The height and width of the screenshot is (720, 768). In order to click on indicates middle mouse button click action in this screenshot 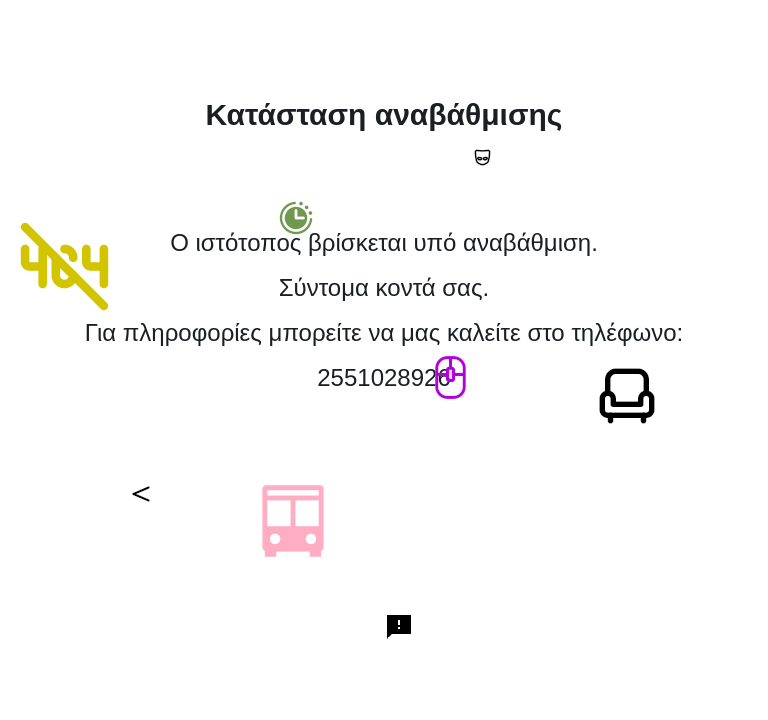, I will do `click(450, 377)`.